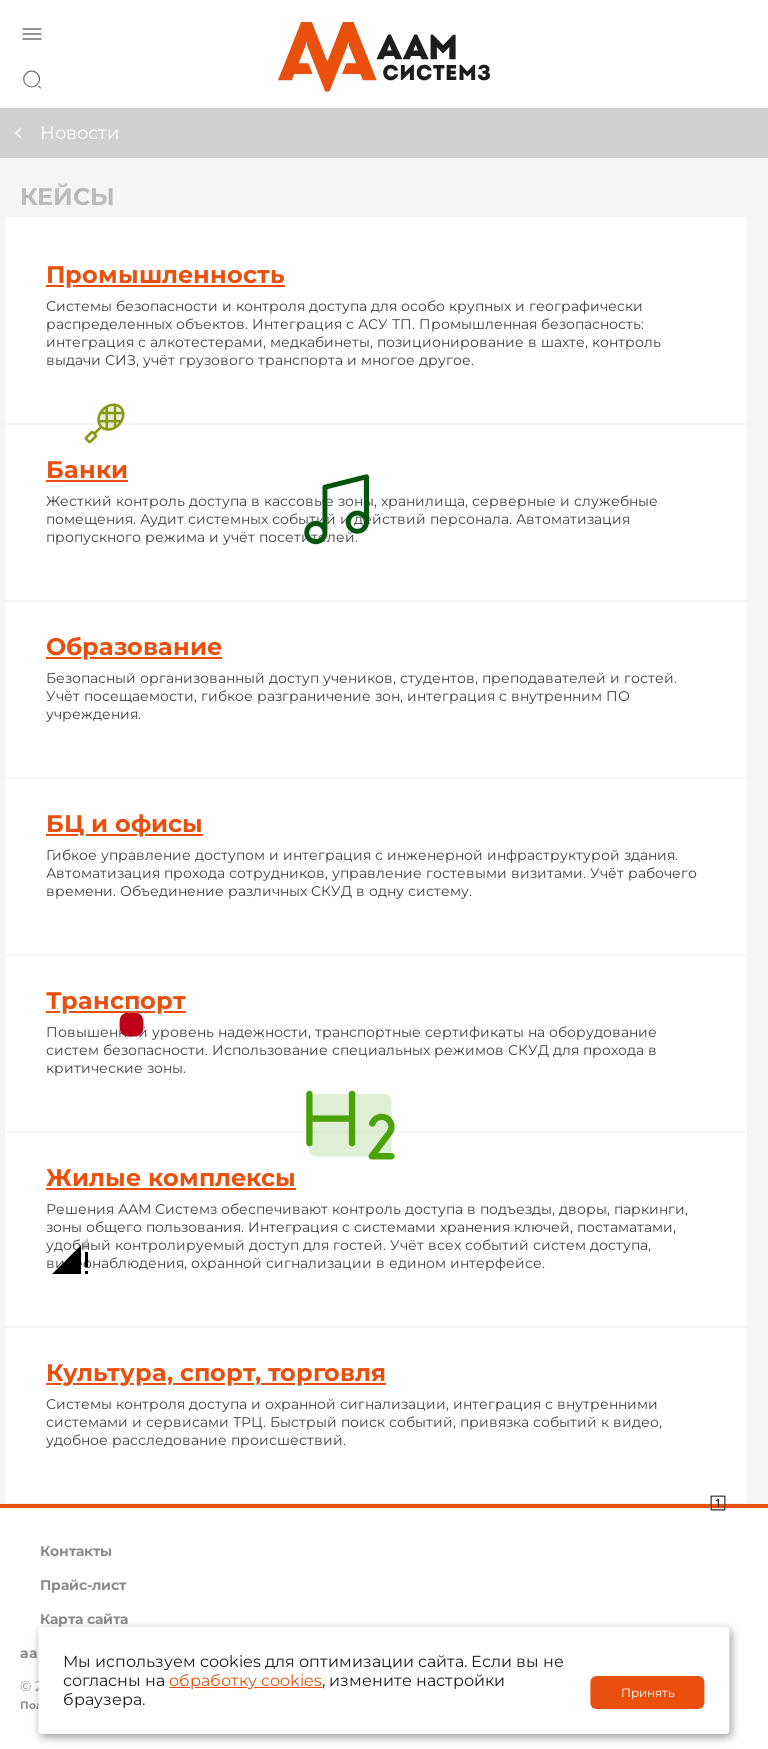 The height and width of the screenshot is (1749, 768). Describe the element at coordinates (70, 1256) in the screenshot. I see `indicates cellular signal with no internet connection` at that location.